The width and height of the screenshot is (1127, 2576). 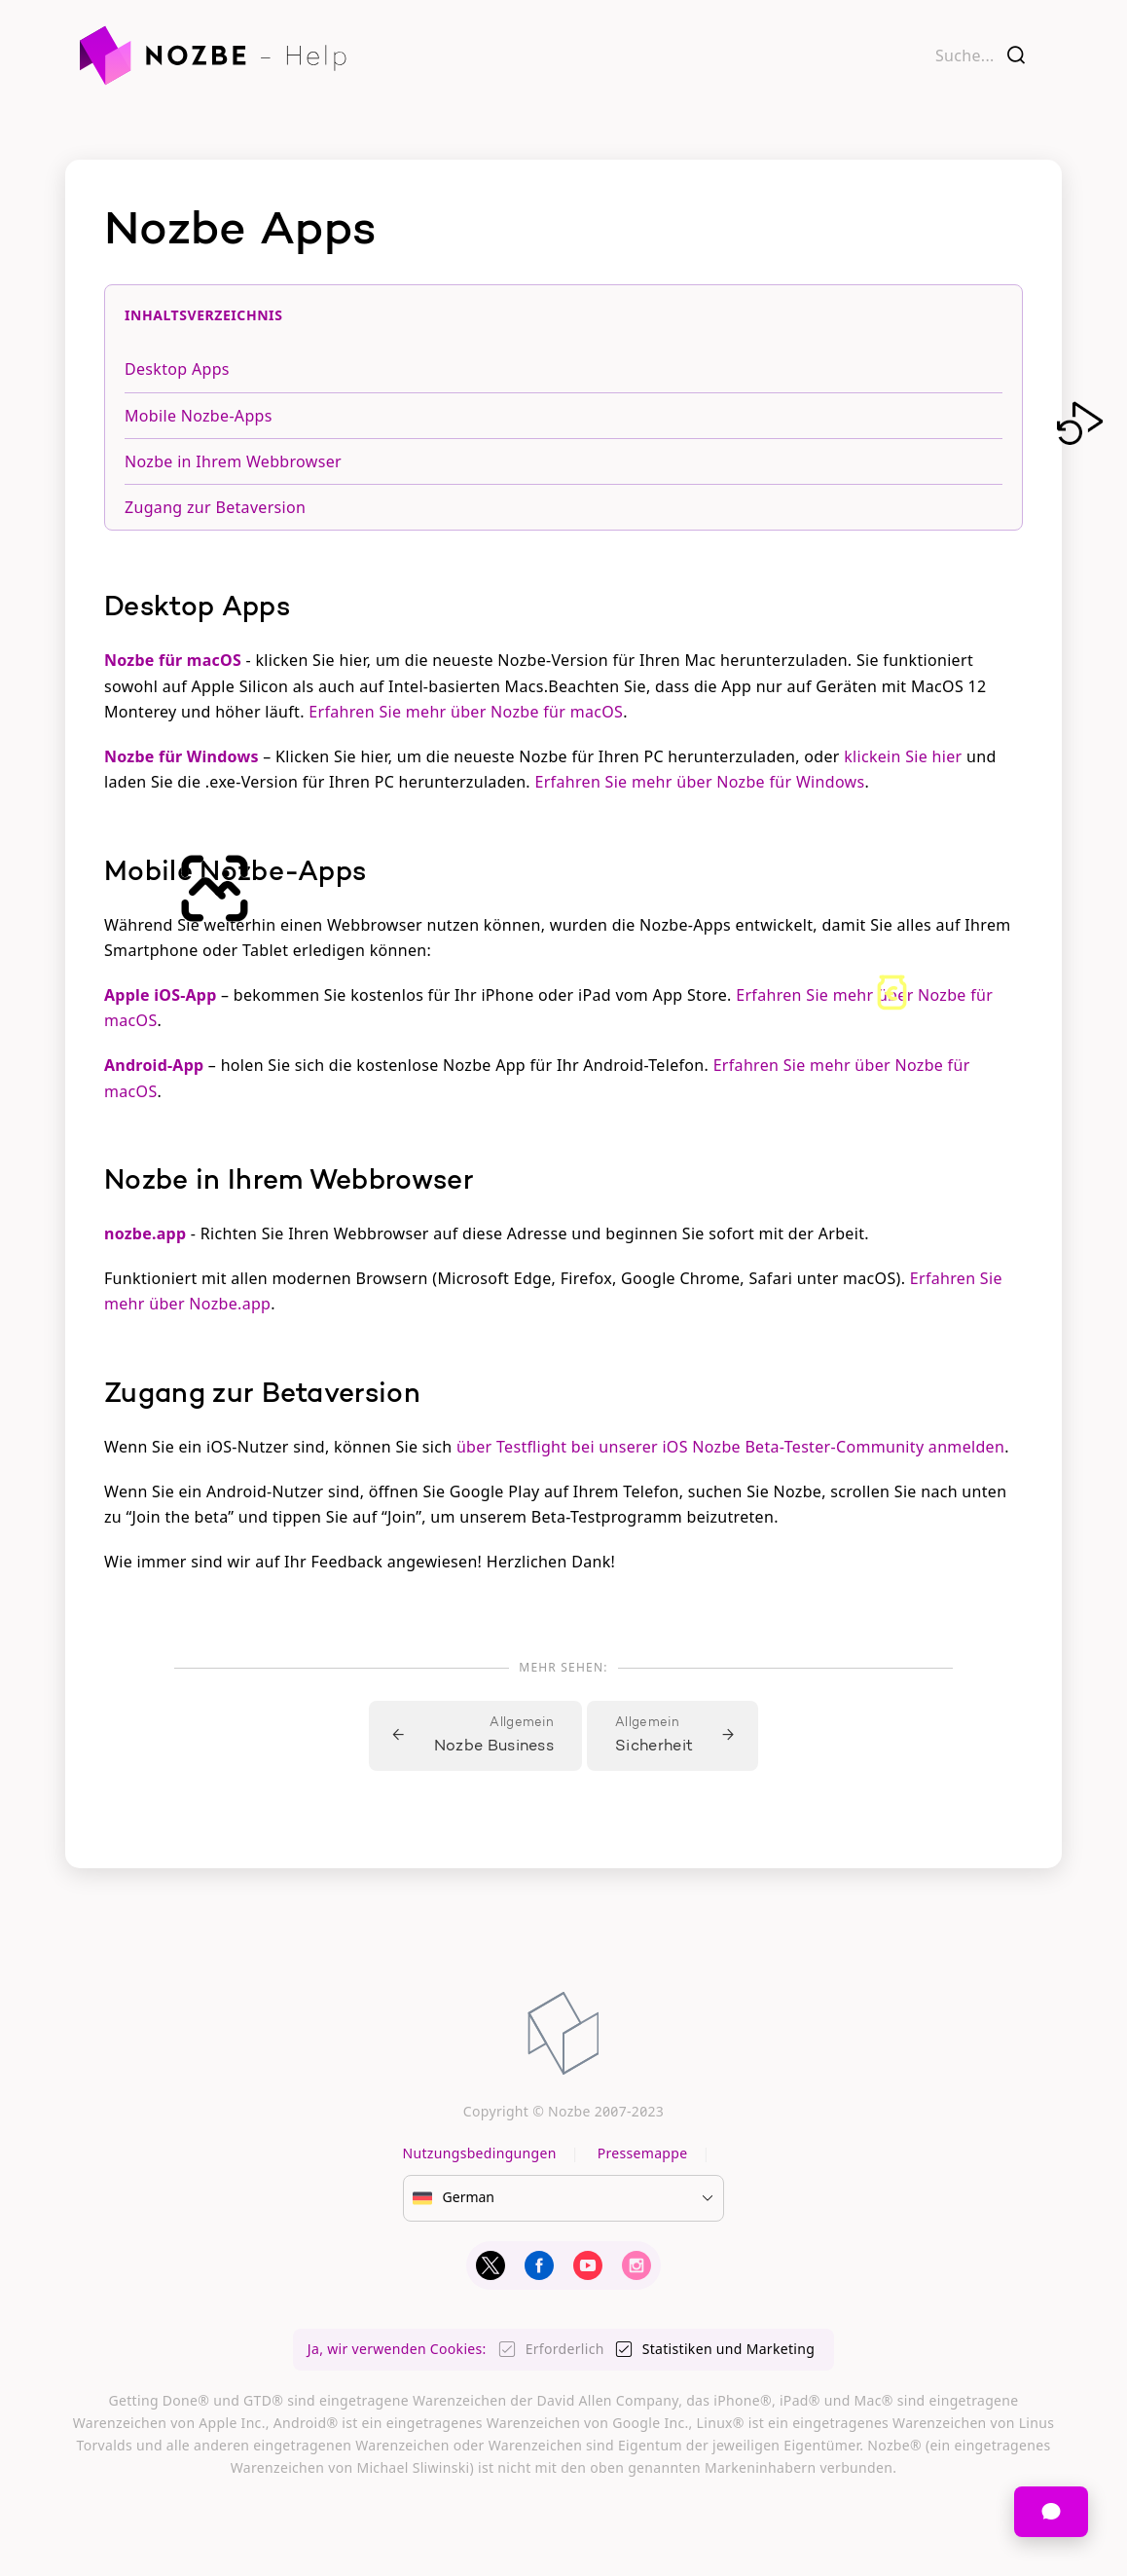 I want to click on scan or digitize a photo, so click(x=214, y=888).